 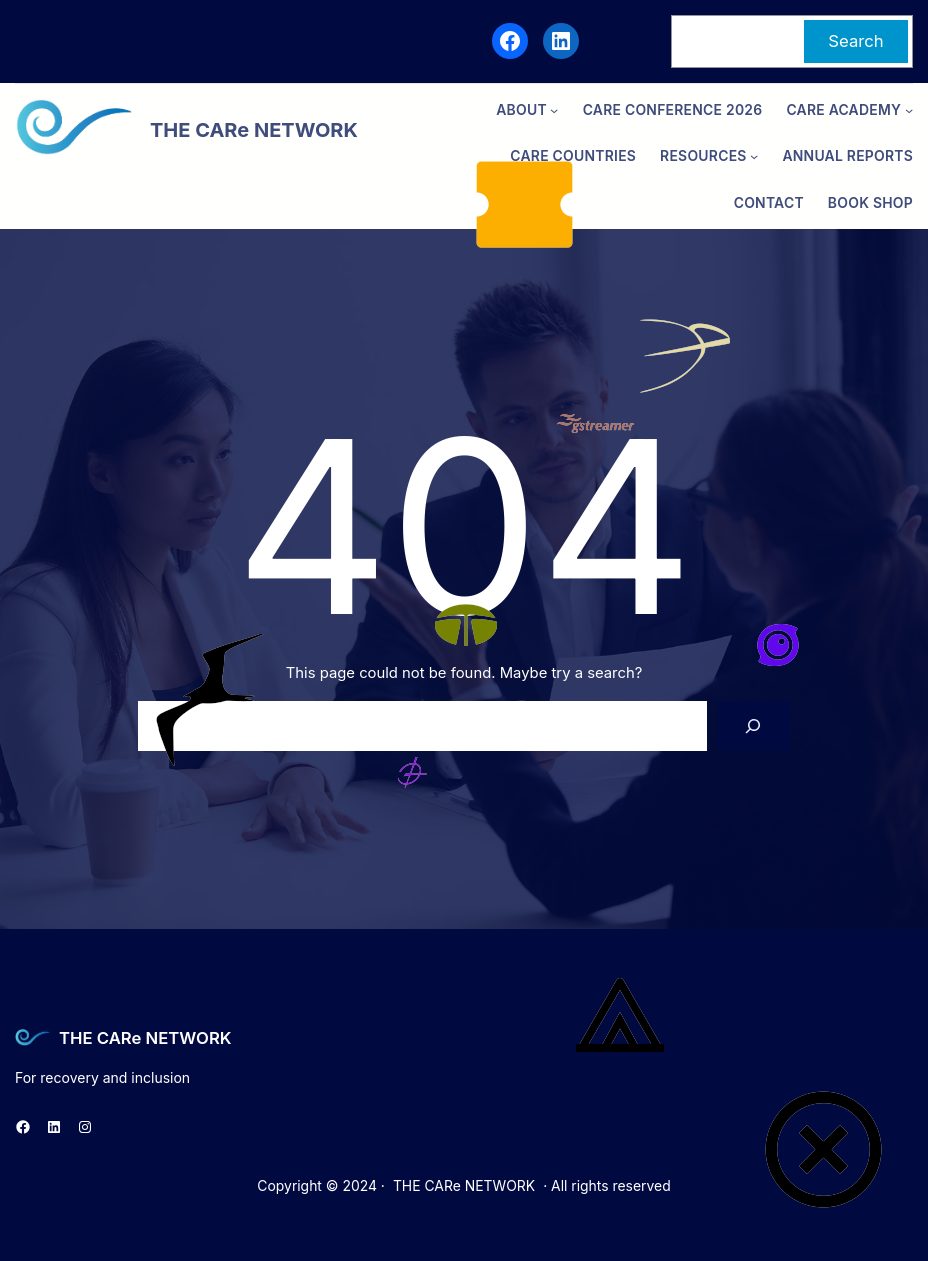 I want to click on view camping or outdoor locations, so click(x=620, y=1016).